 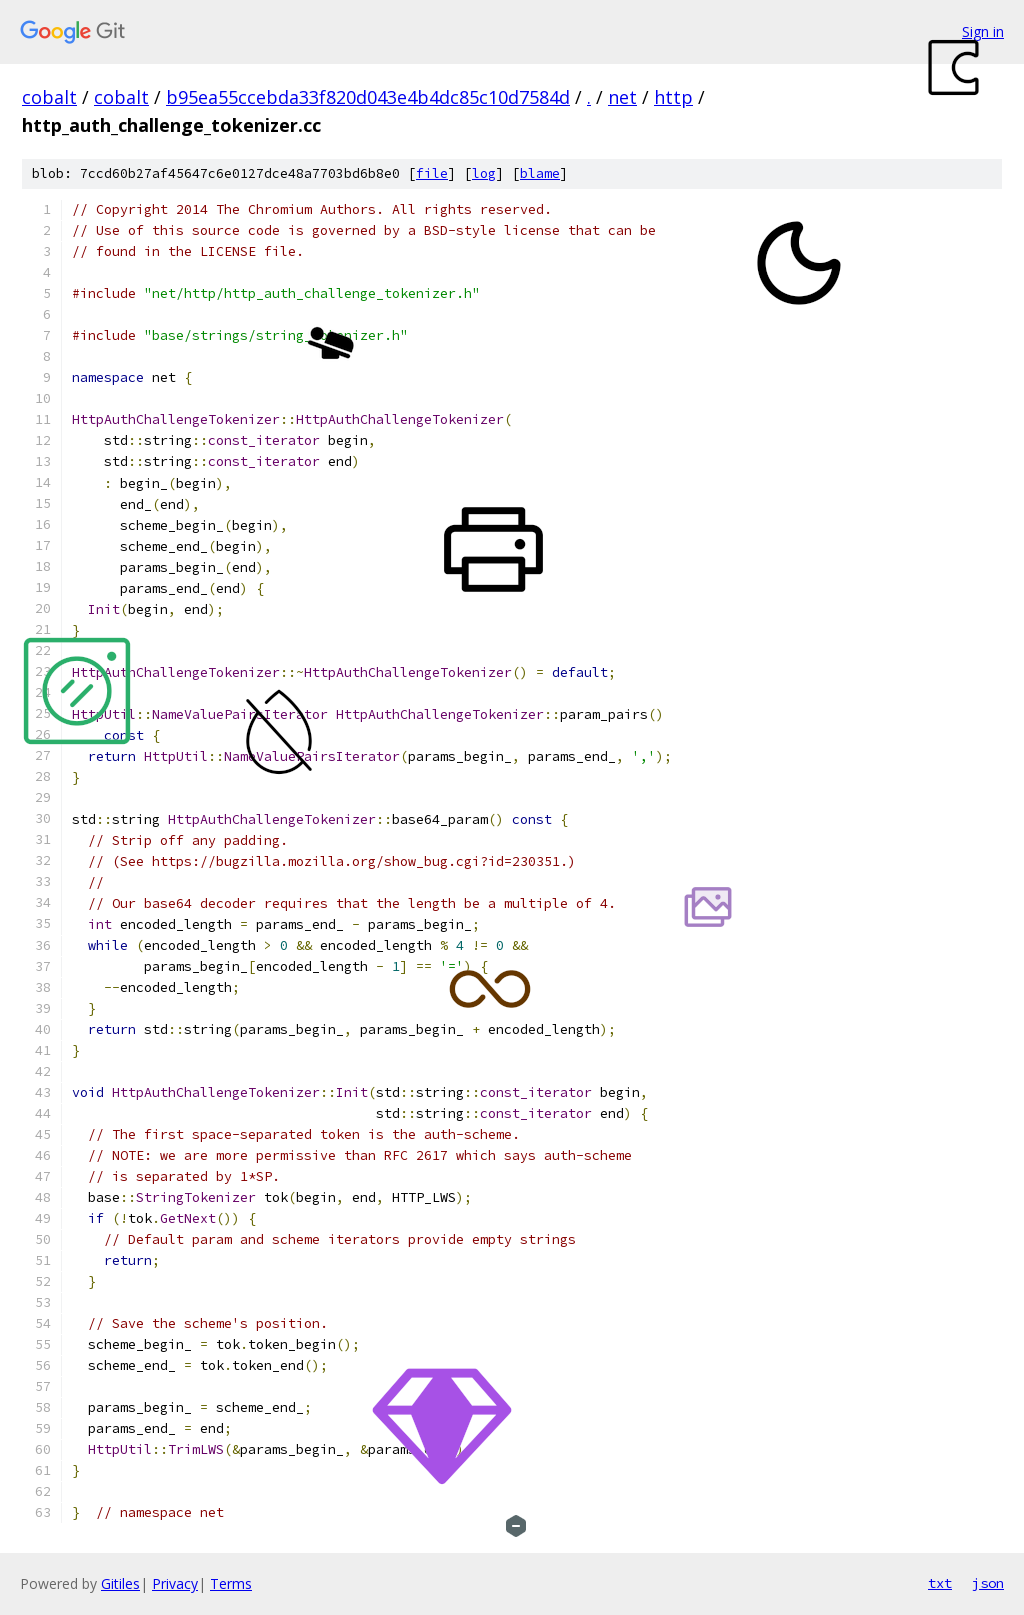 I want to click on open coda app, so click(x=953, y=67).